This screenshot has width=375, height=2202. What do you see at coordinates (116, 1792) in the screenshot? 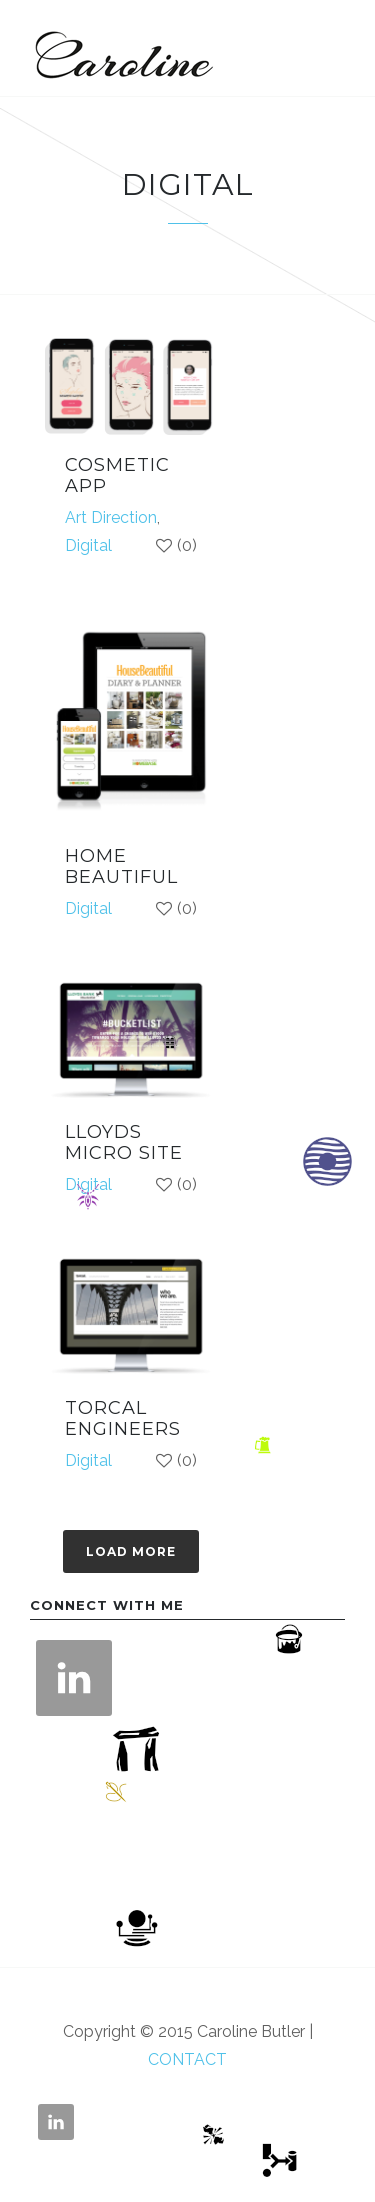
I see `access sewing or crafting tools` at bounding box center [116, 1792].